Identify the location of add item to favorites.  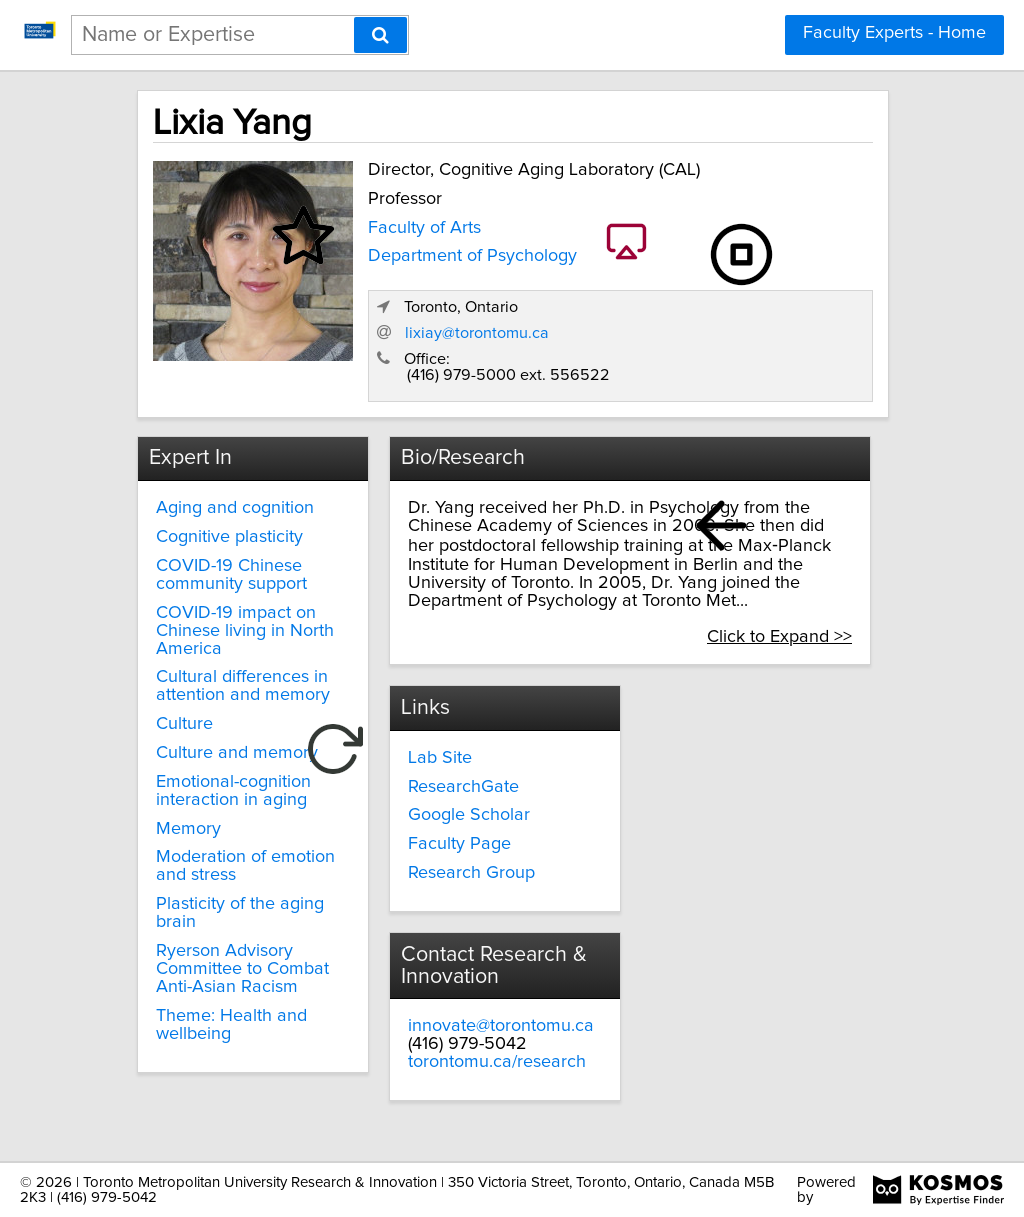
(303, 236).